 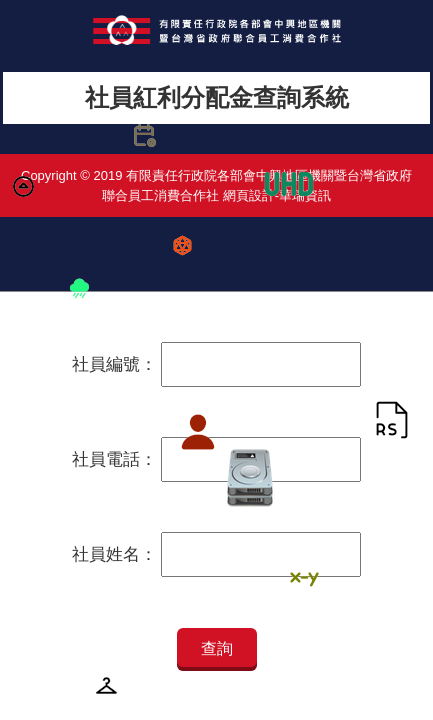 I want to click on scroll to top of page, so click(x=23, y=186).